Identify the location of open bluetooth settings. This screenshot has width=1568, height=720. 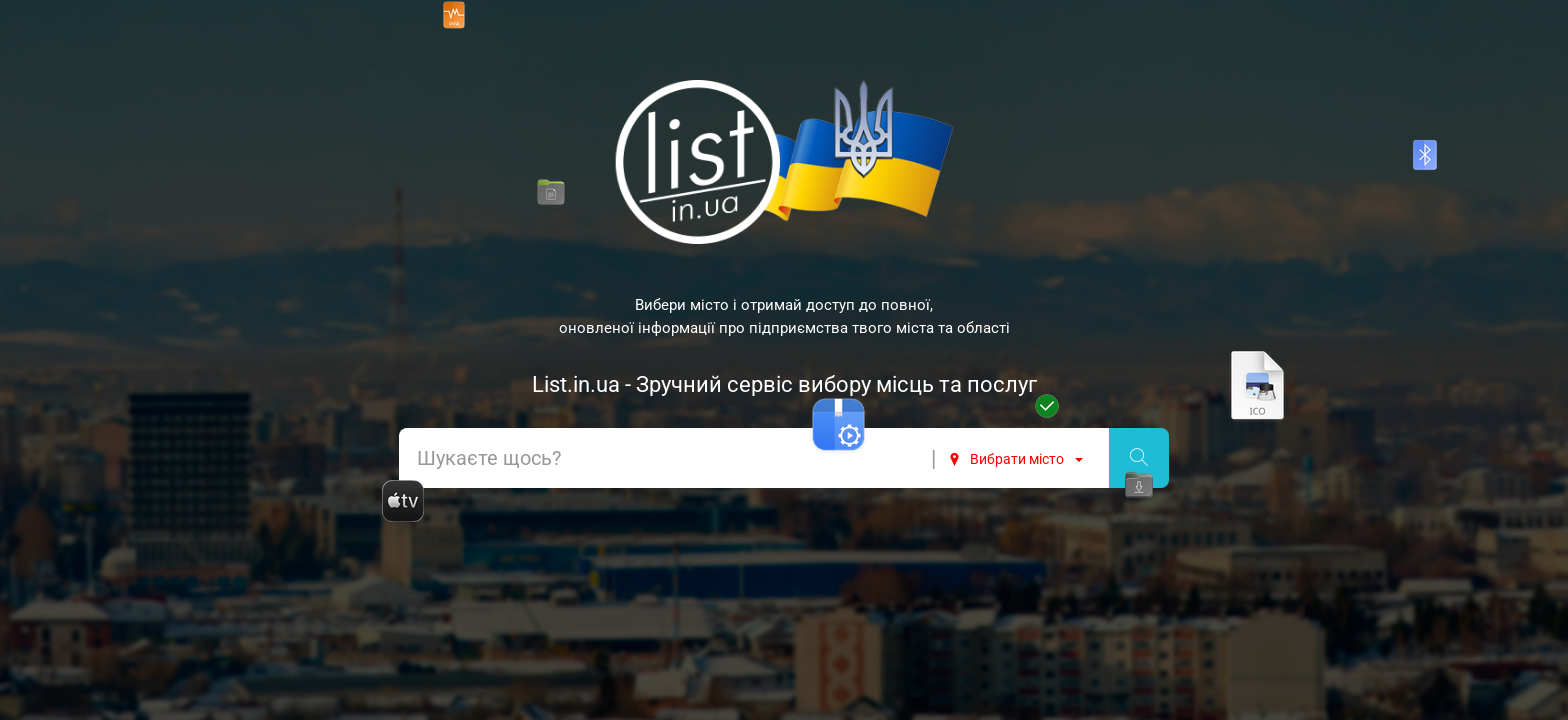
(1425, 155).